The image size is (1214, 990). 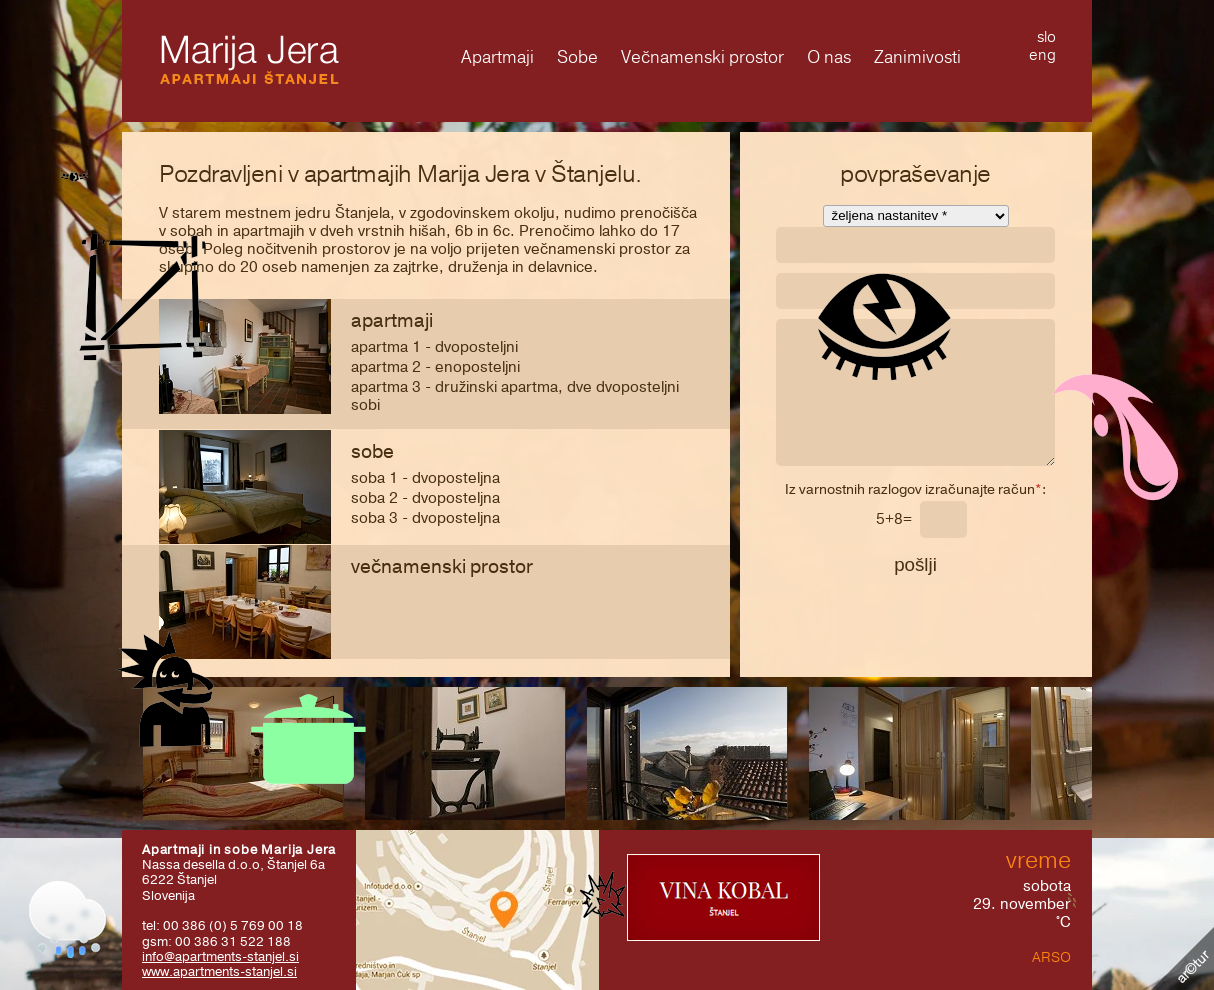 What do you see at coordinates (884, 327) in the screenshot?
I see `indicates quick view or instant preview mode` at bounding box center [884, 327].